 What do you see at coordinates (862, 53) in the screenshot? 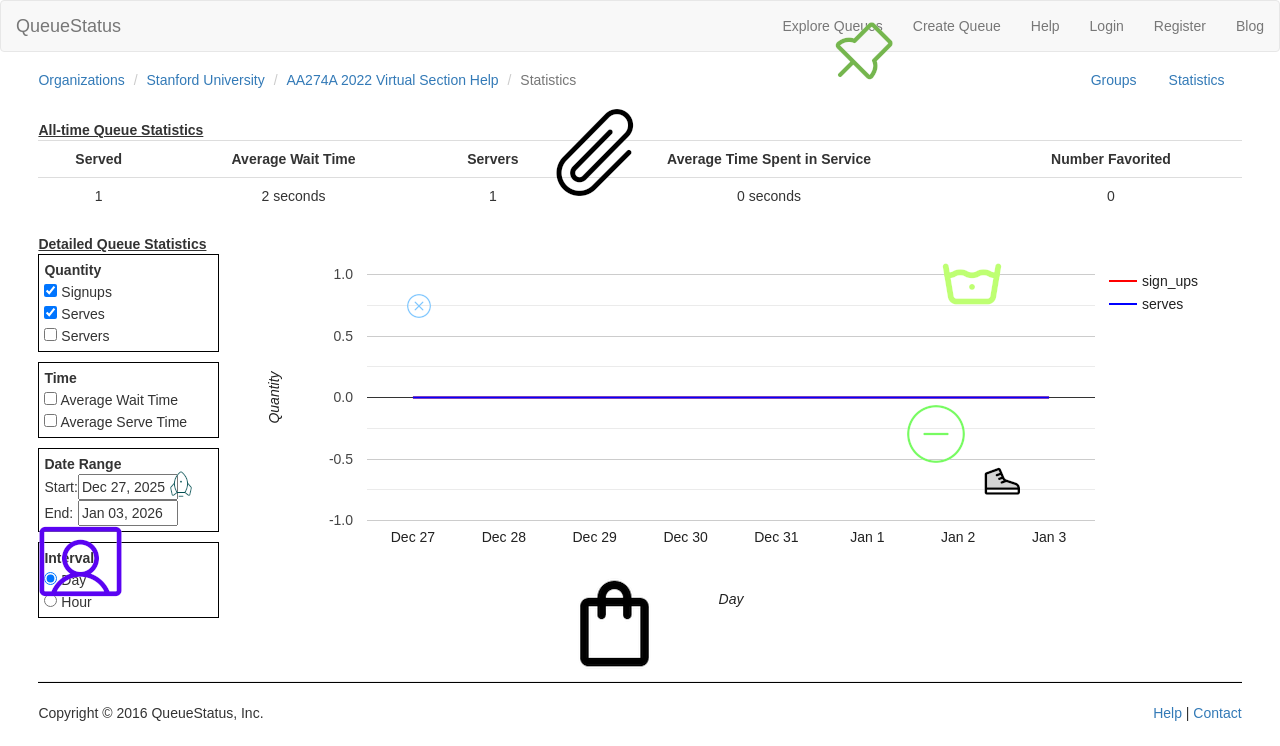
I see `pin an item to keep it visible` at bounding box center [862, 53].